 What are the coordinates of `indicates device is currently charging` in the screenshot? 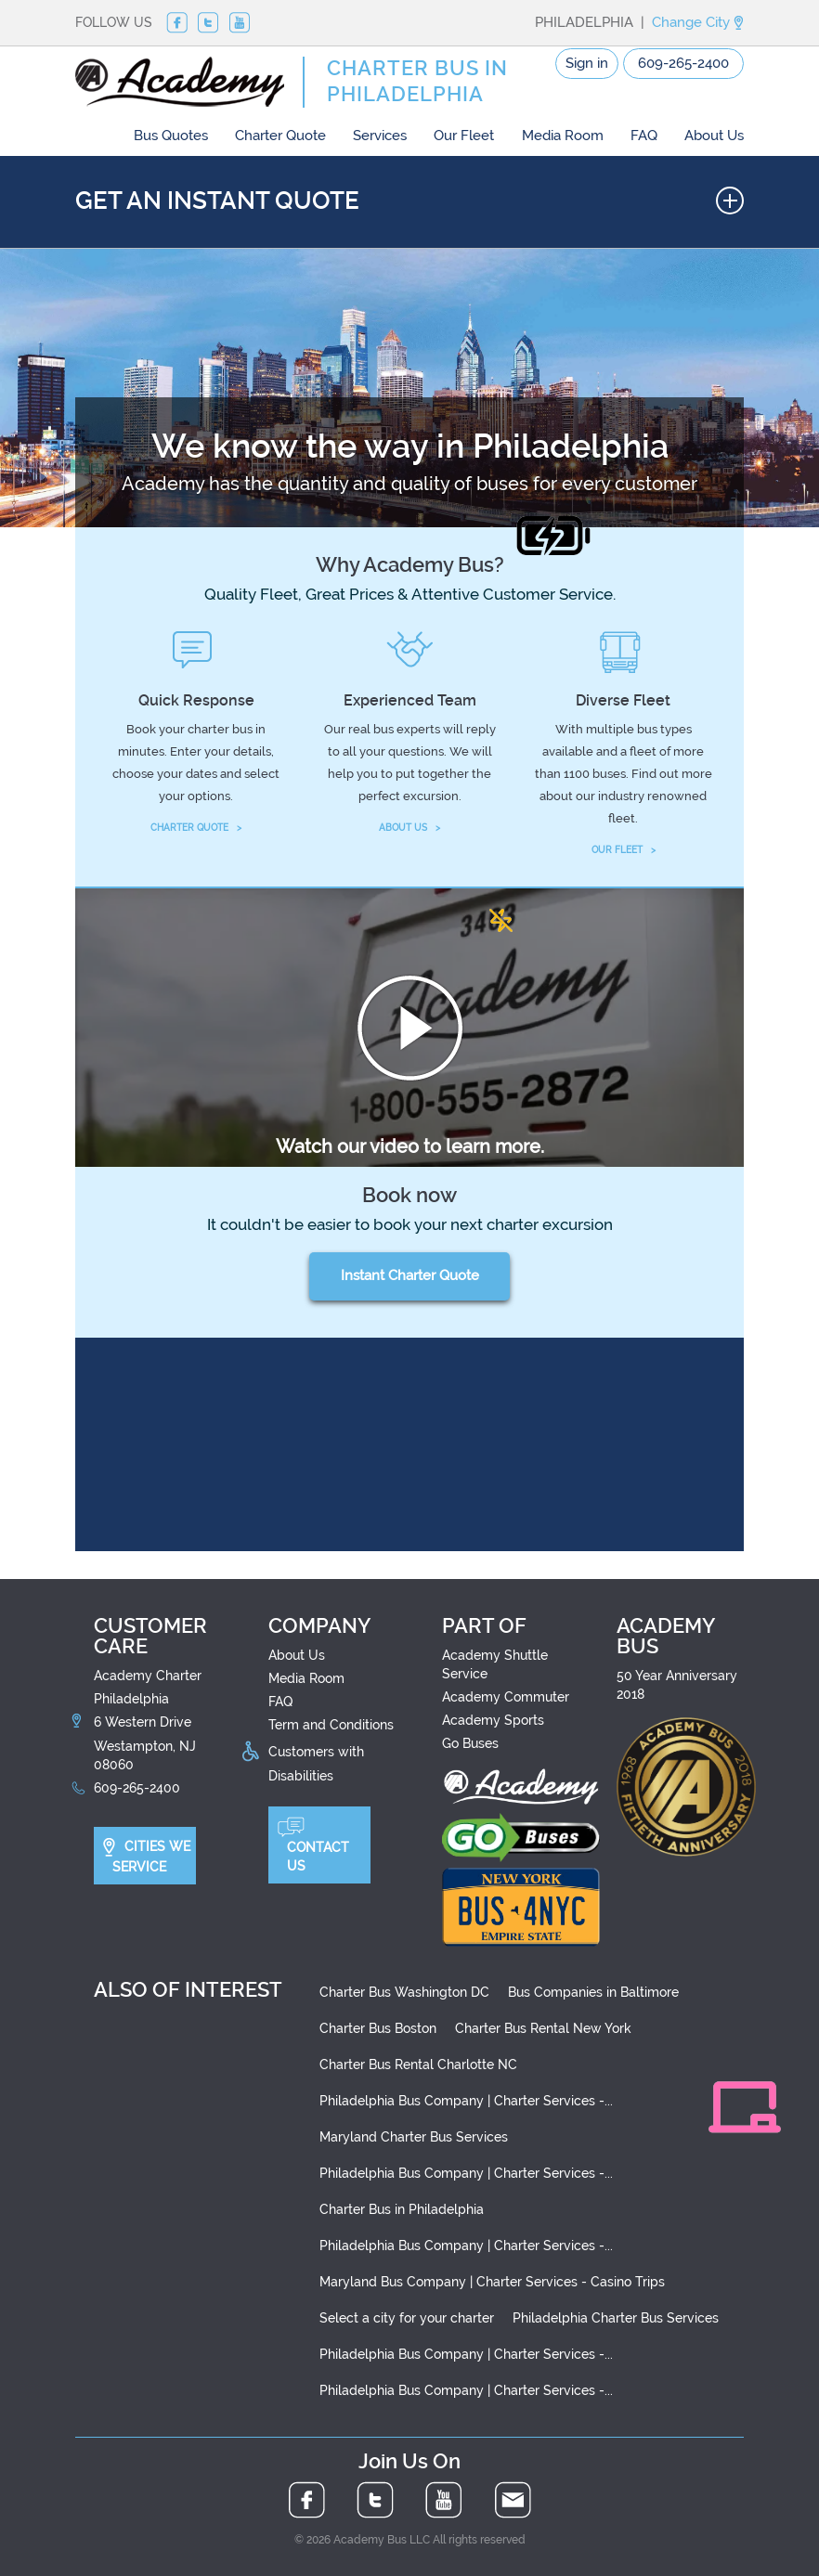 It's located at (553, 536).